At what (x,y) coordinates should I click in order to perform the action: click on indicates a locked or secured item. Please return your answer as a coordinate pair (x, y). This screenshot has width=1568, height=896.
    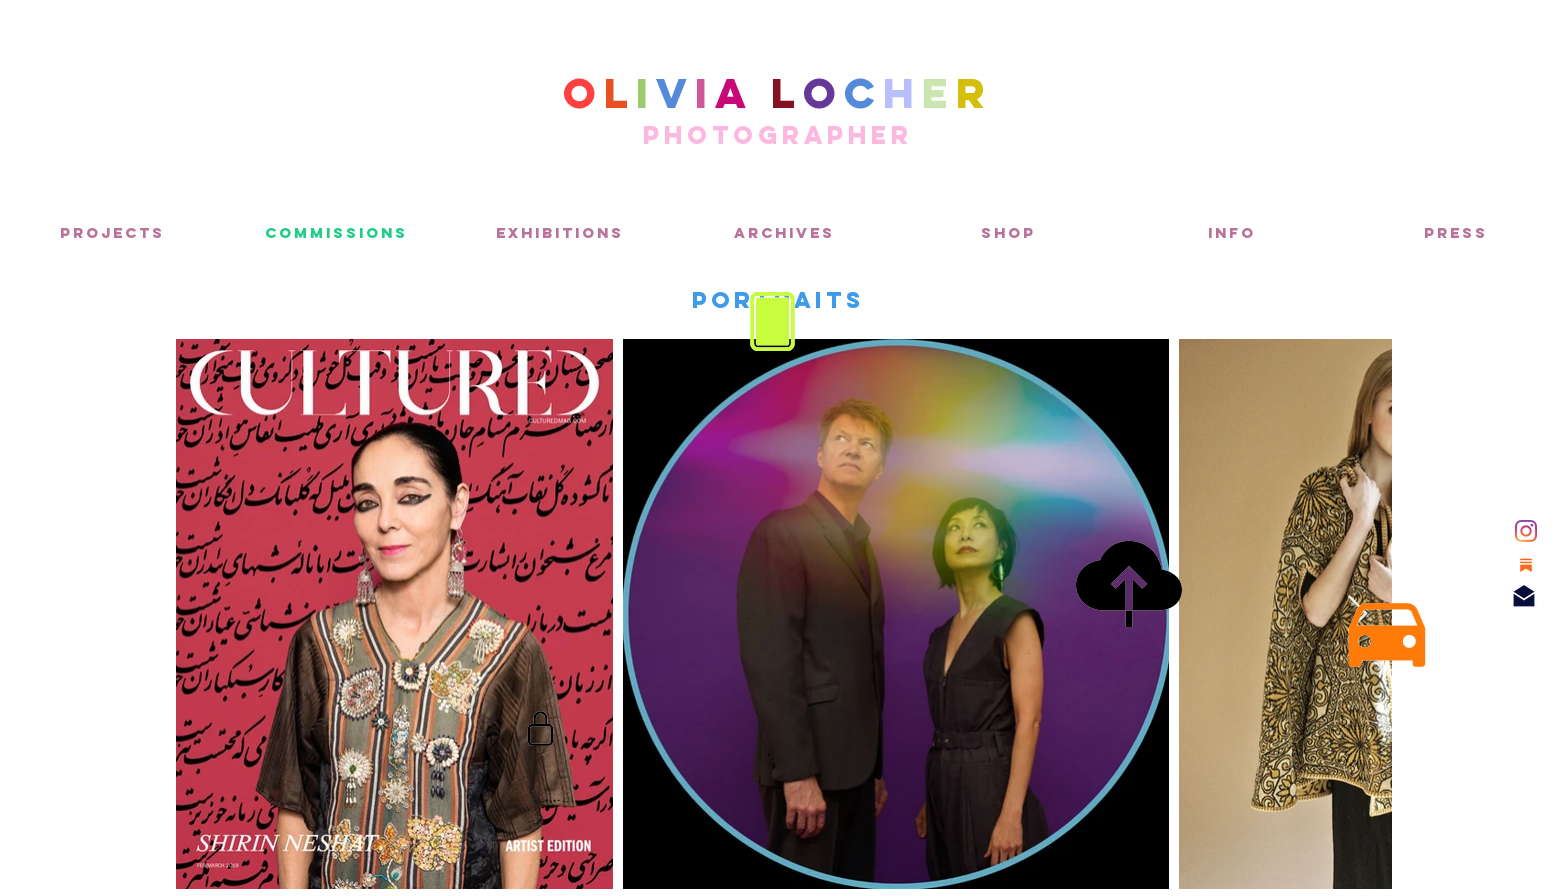
    Looking at the image, I should click on (540, 728).